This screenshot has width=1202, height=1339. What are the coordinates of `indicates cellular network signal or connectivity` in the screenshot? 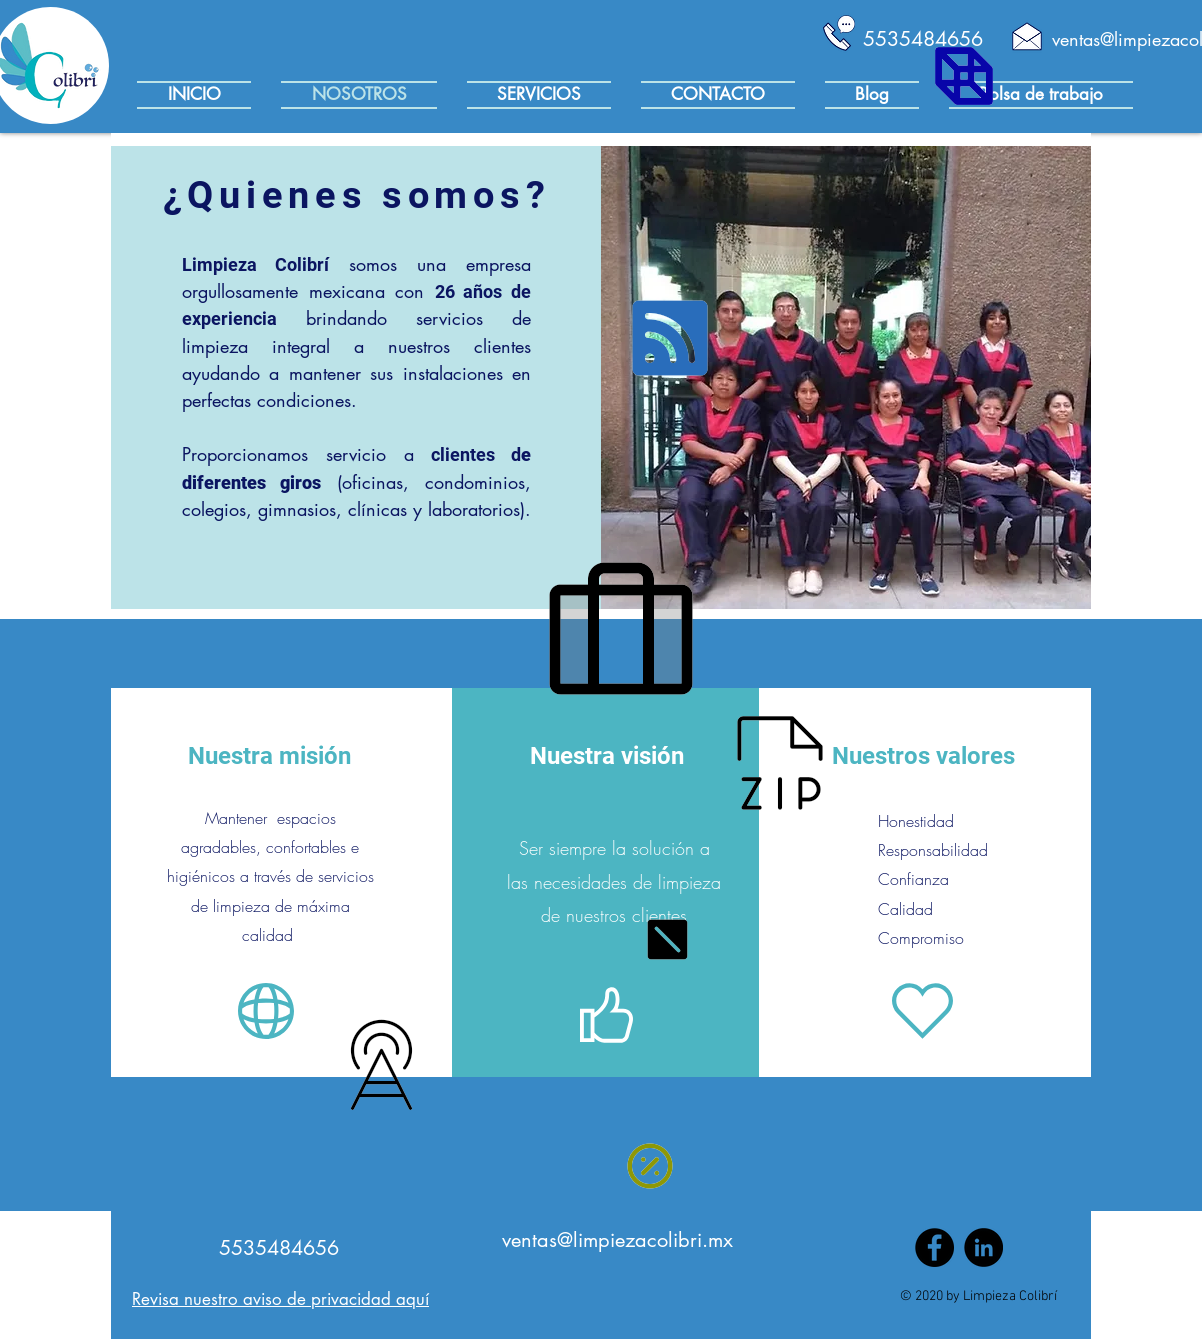 It's located at (381, 1066).